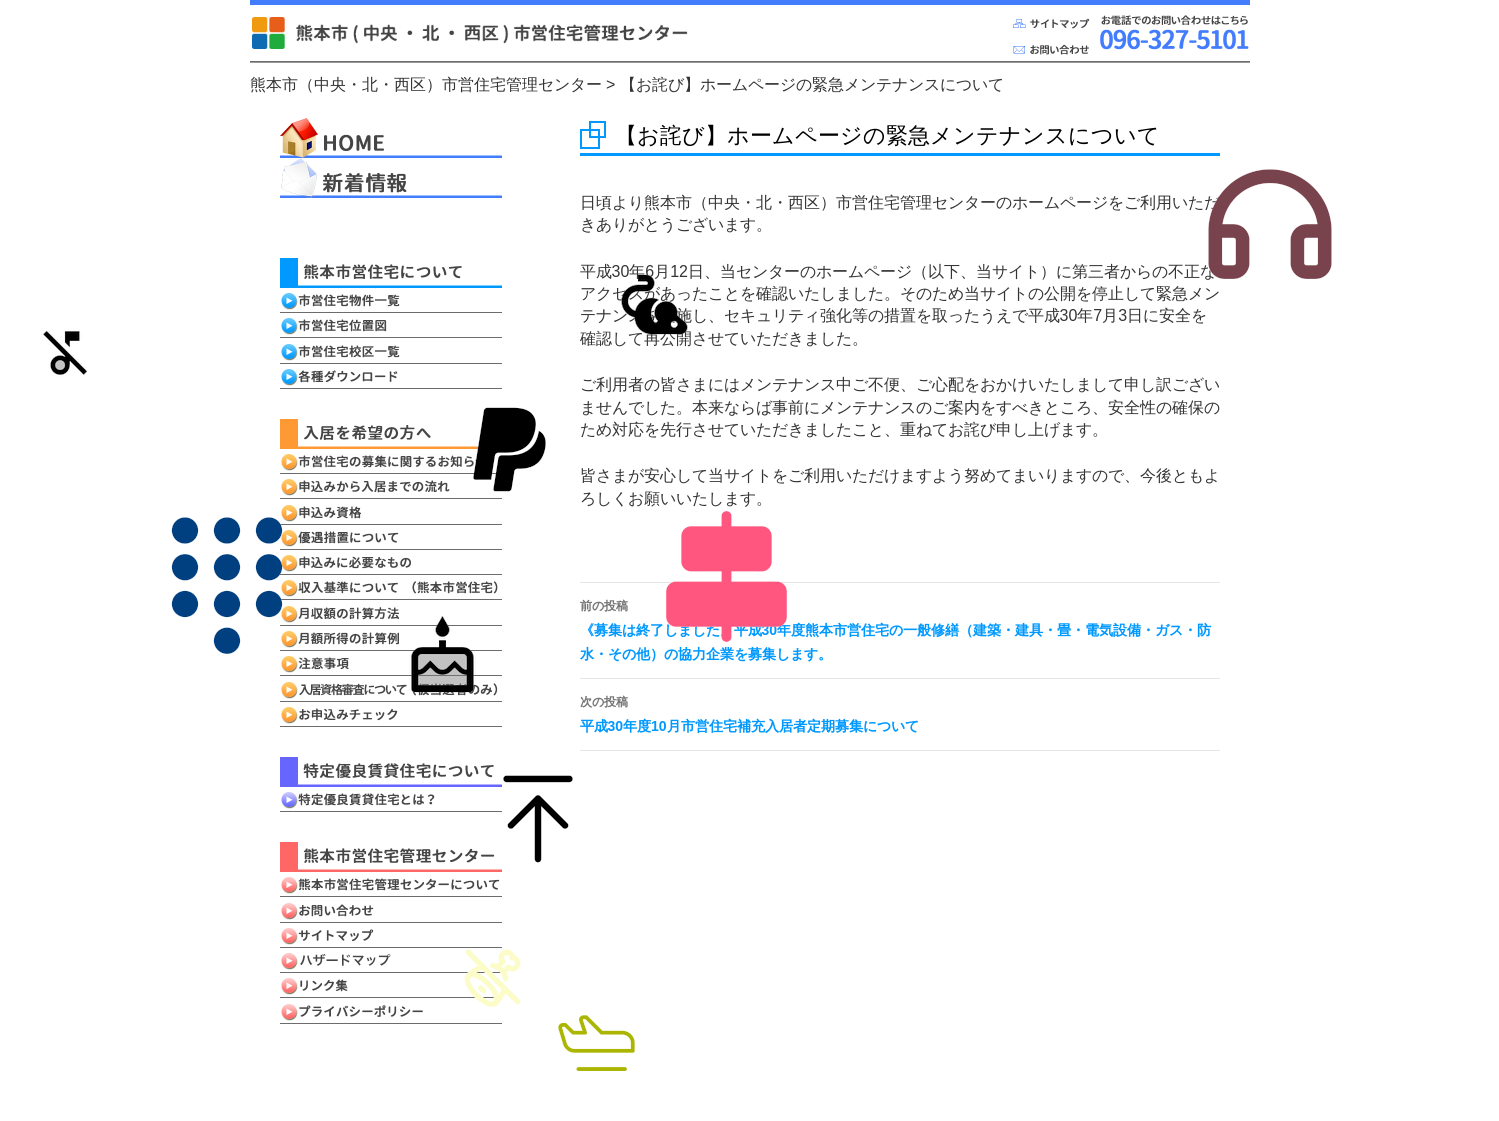 The width and height of the screenshot is (1499, 1121). What do you see at coordinates (509, 449) in the screenshot?
I see `pay with PayPal` at bounding box center [509, 449].